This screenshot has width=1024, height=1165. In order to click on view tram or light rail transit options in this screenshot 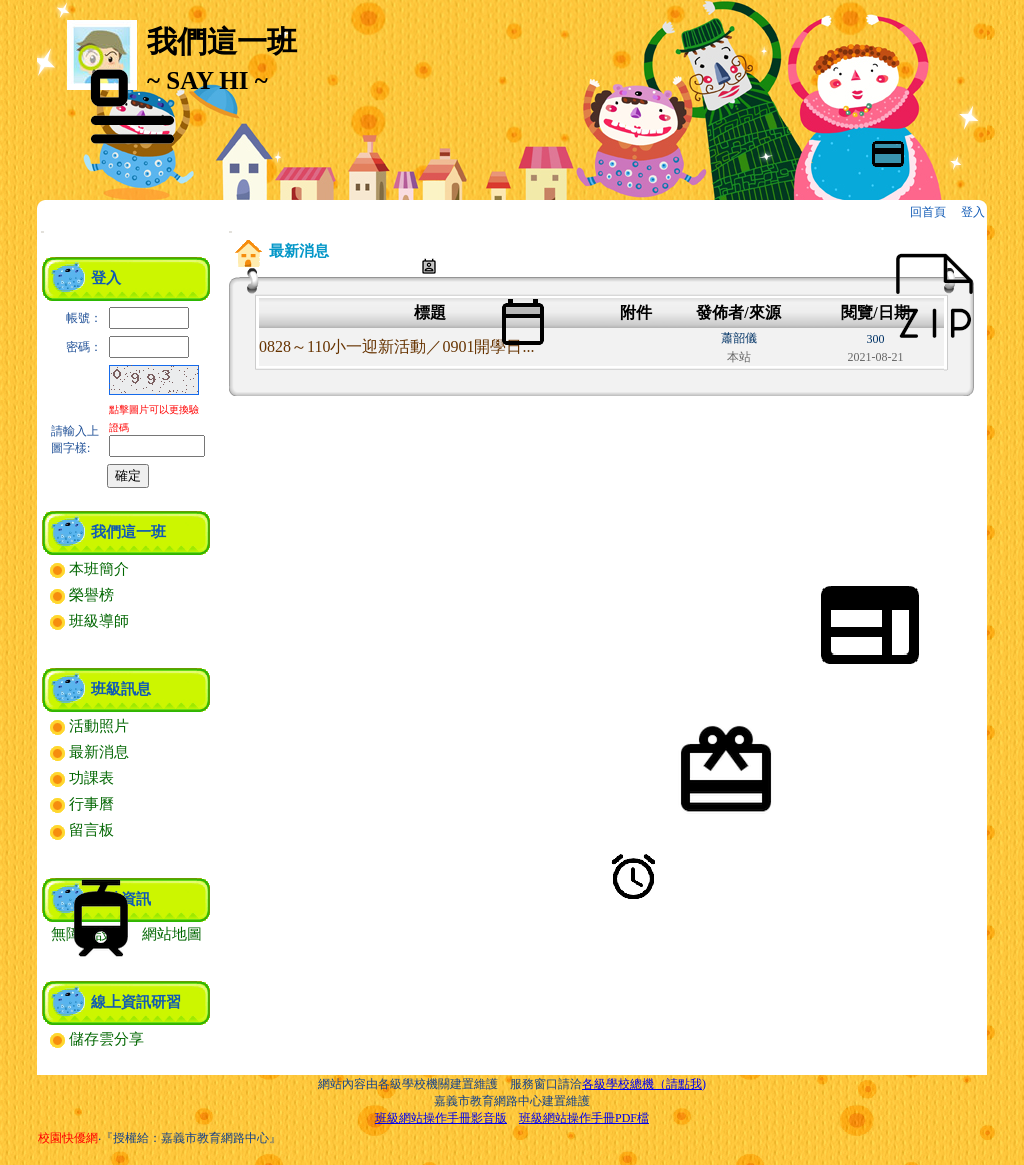, I will do `click(101, 918)`.